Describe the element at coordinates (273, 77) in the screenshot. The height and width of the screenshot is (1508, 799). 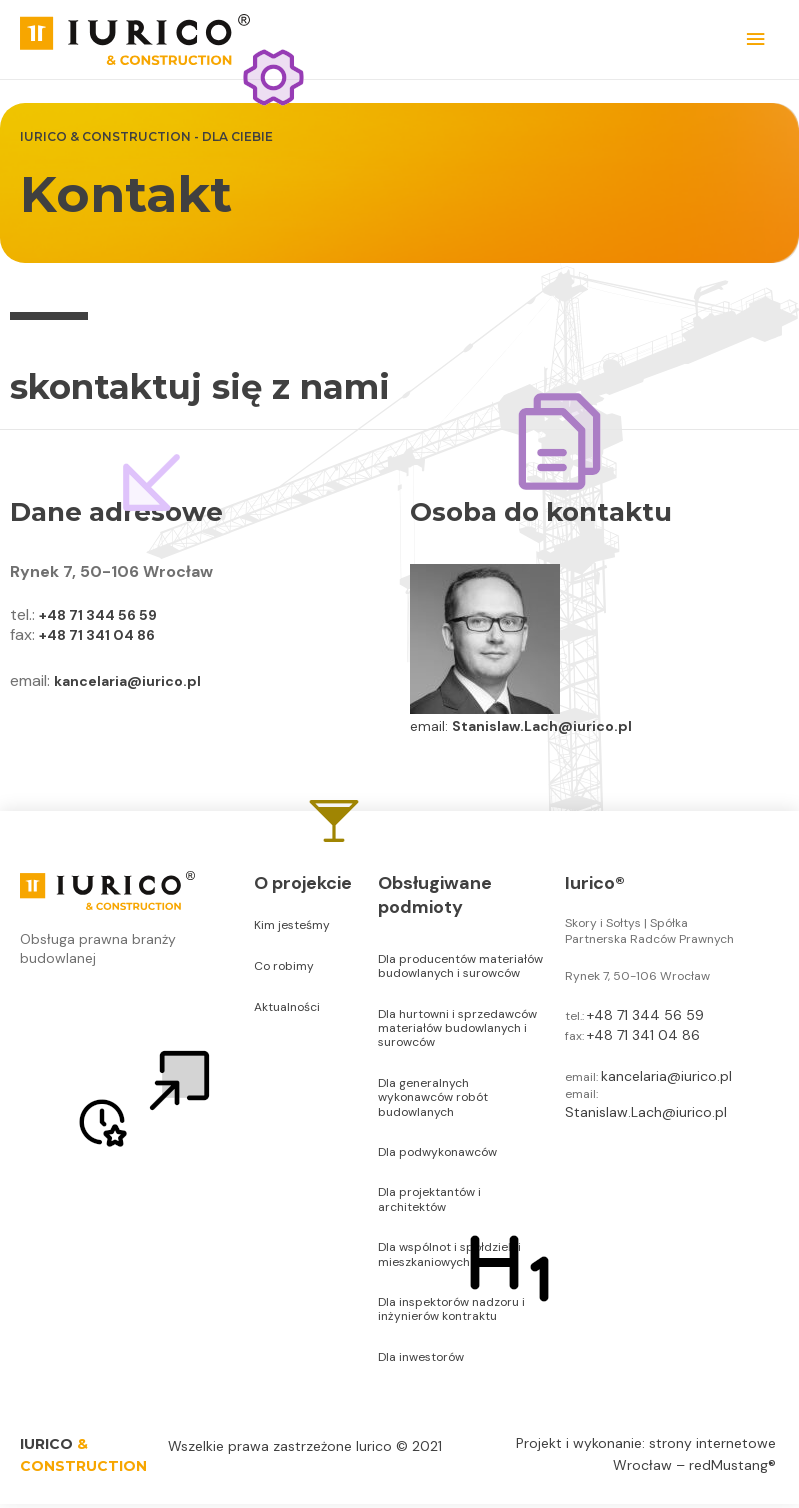
I see `access settings or preferences` at that location.